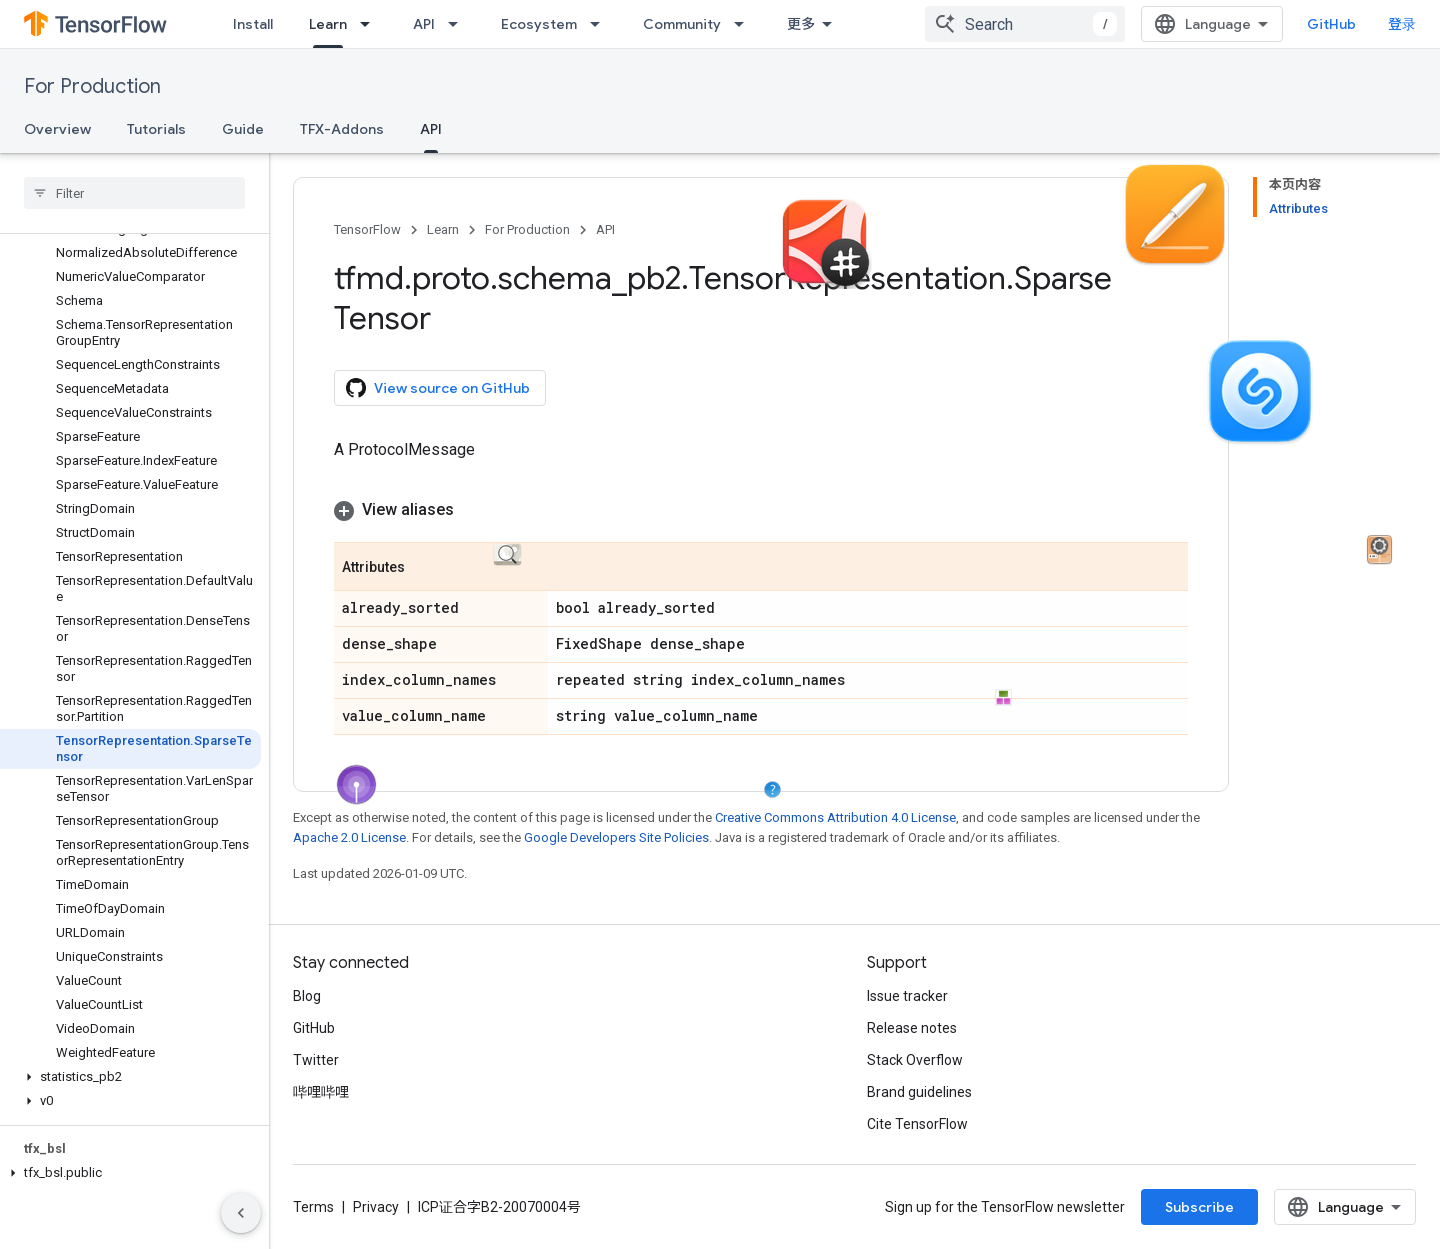 This screenshot has height=1249, width=1440. I want to click on open the podcasts app, so click(356, 784).